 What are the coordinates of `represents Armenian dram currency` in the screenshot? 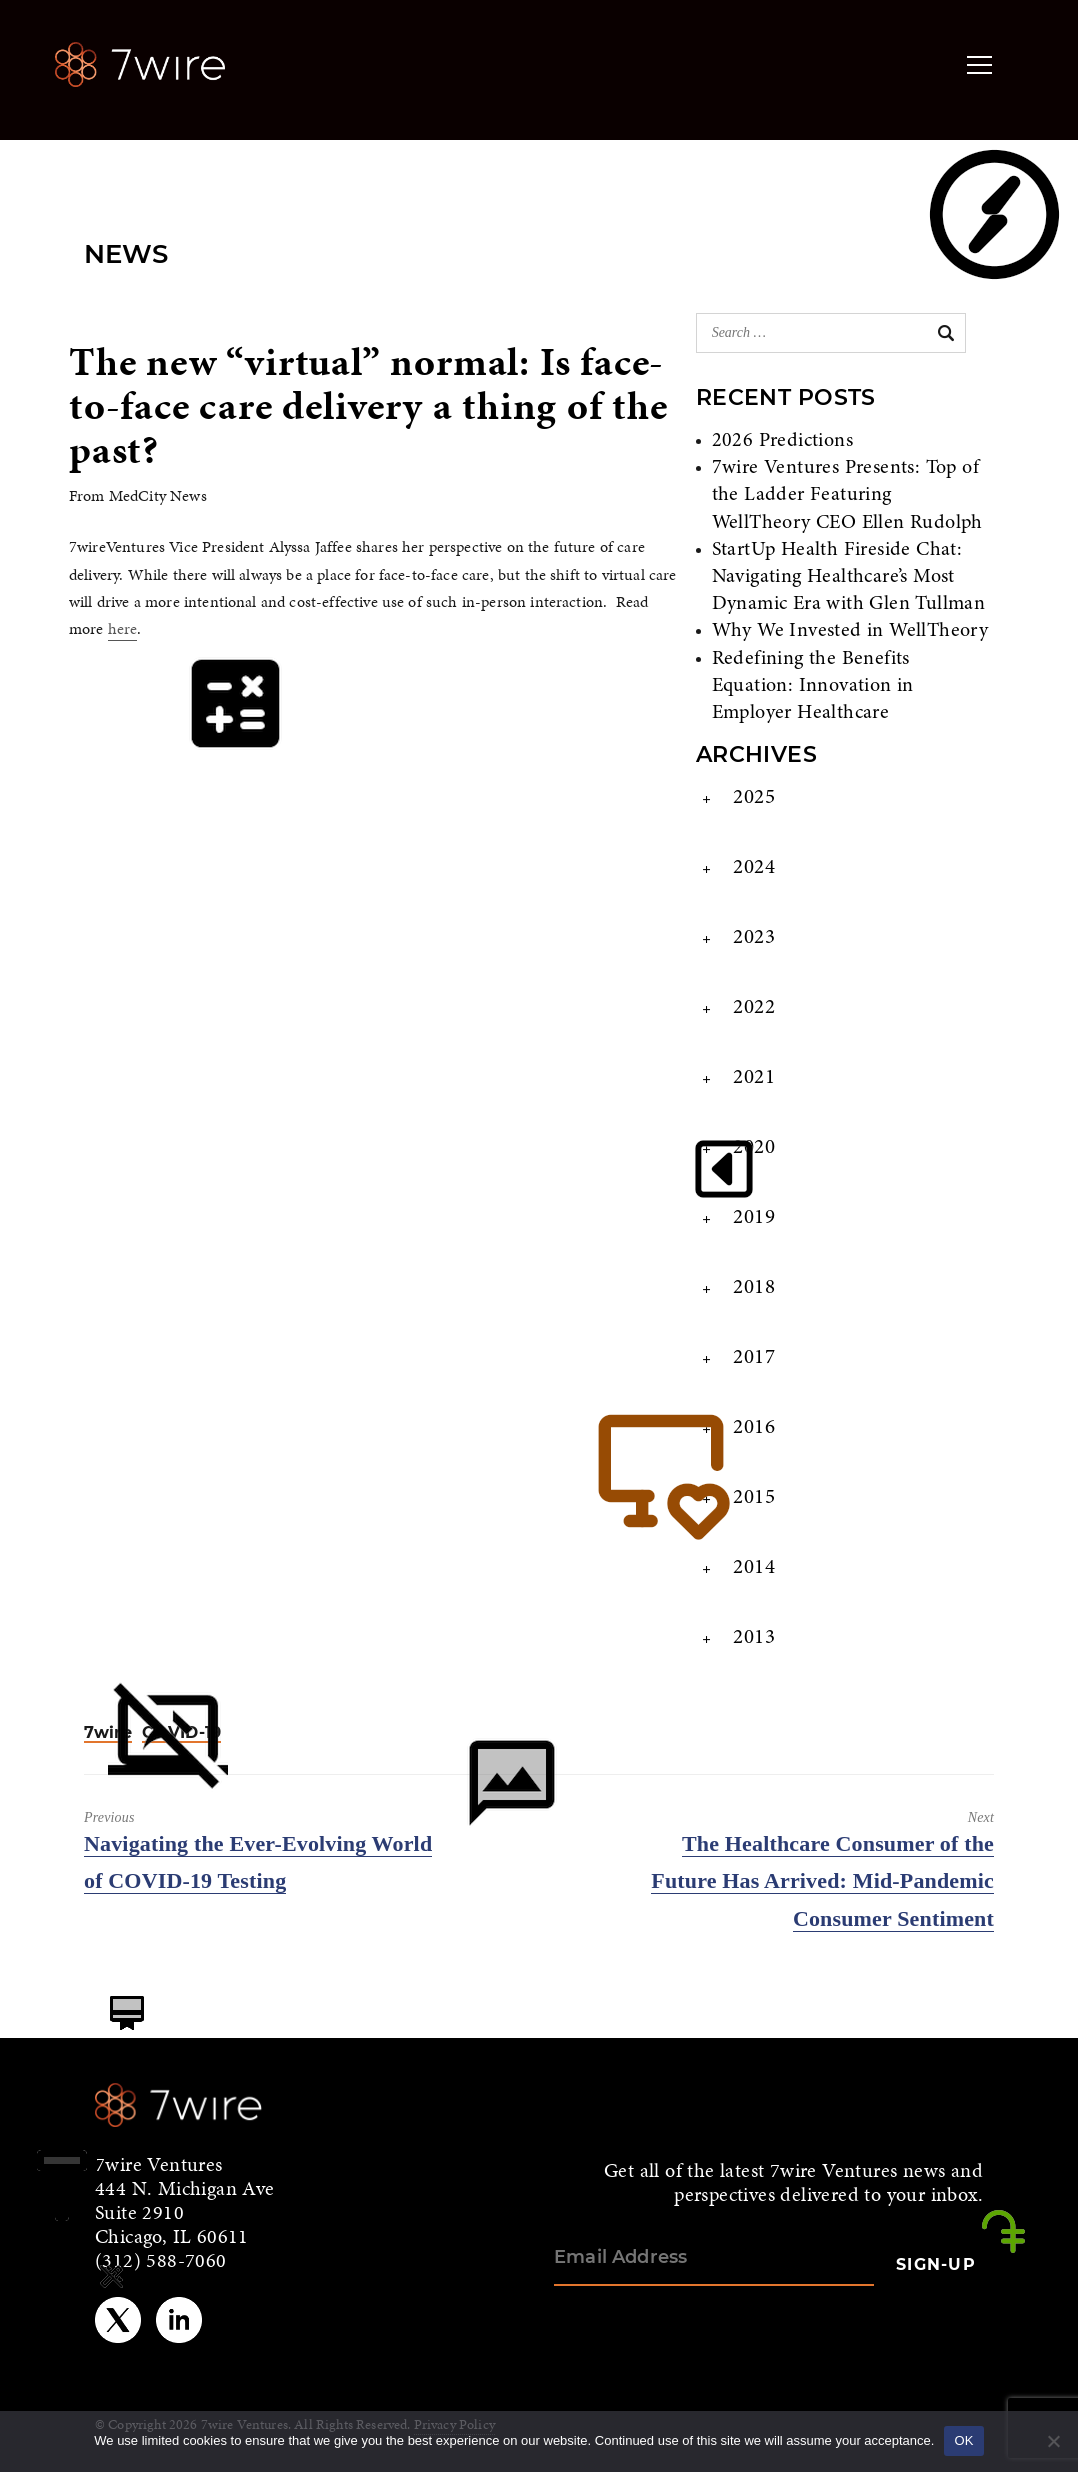 It's located at (1003, 2231).